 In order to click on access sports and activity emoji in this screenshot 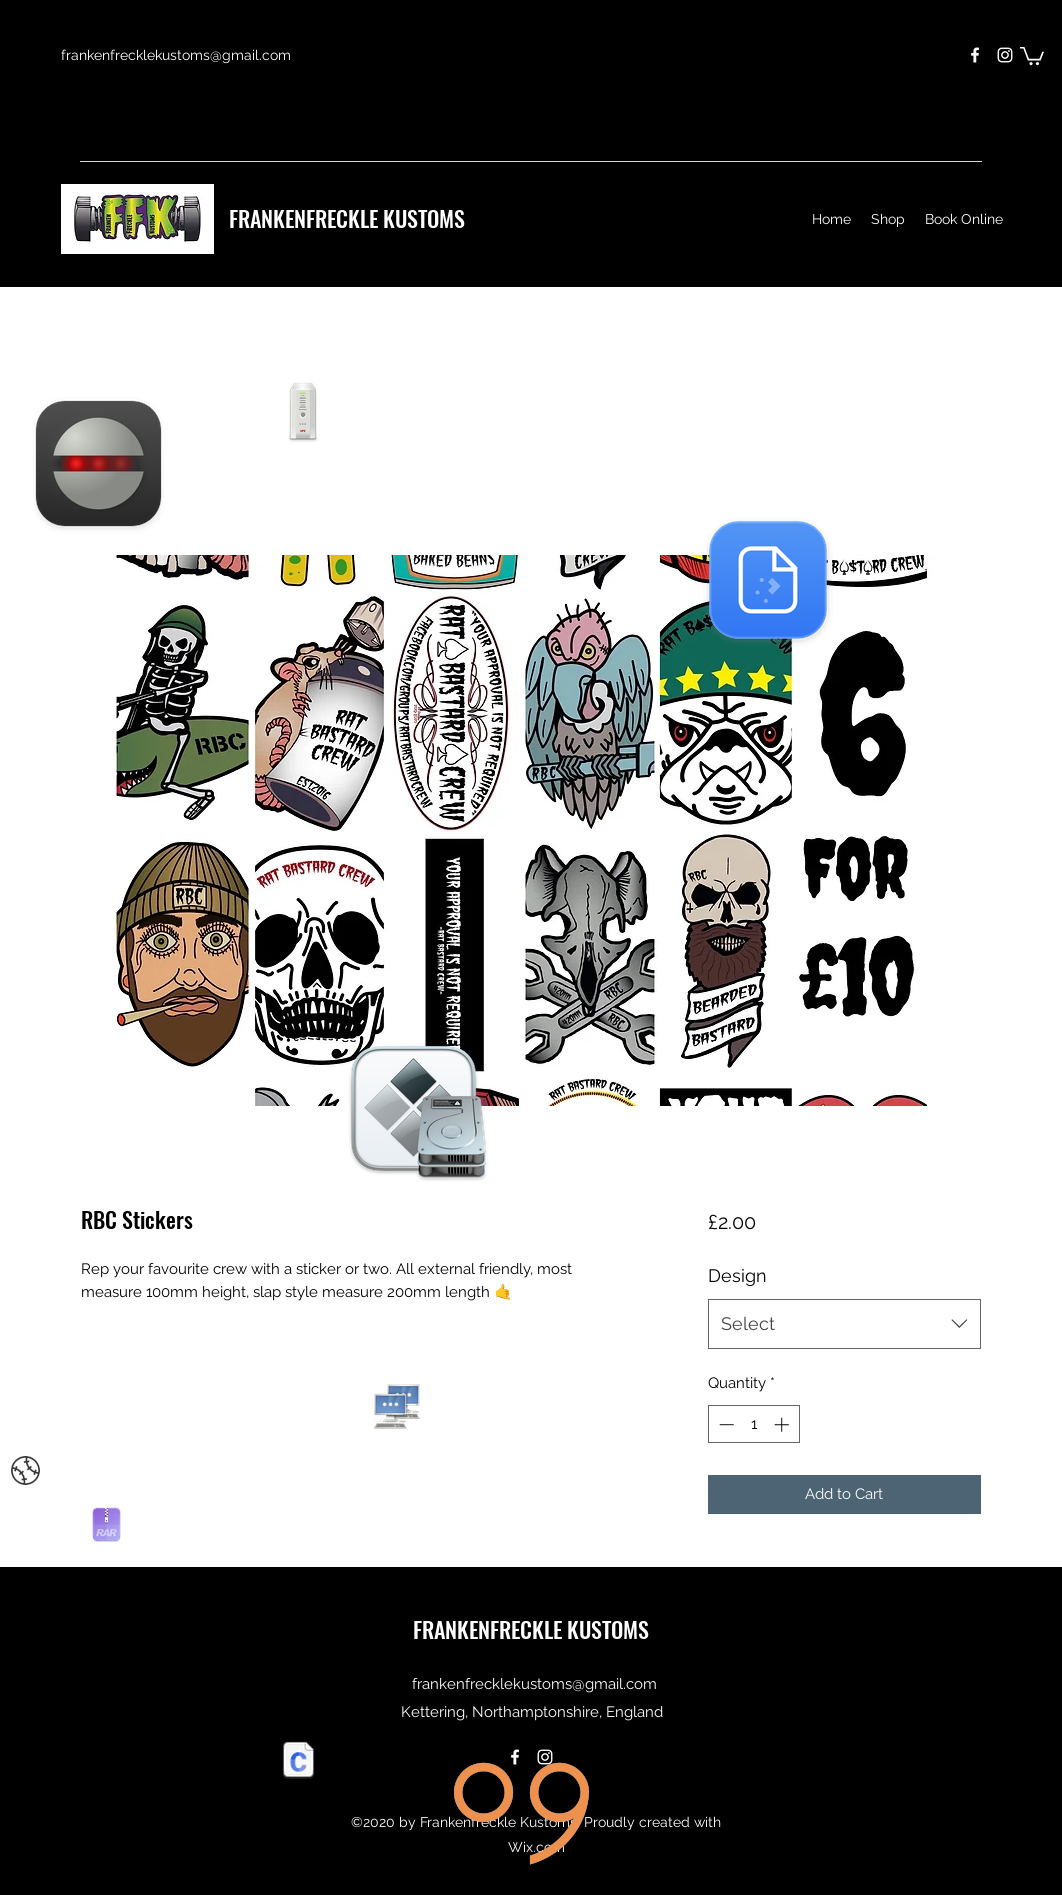, I will do `click(25, 1470)`.